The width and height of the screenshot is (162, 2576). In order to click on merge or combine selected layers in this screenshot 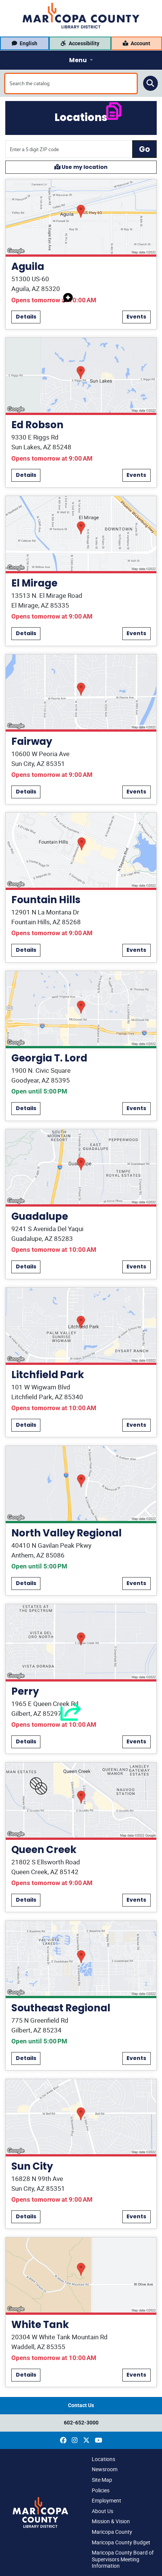, I will do `click(39, 1786)`.